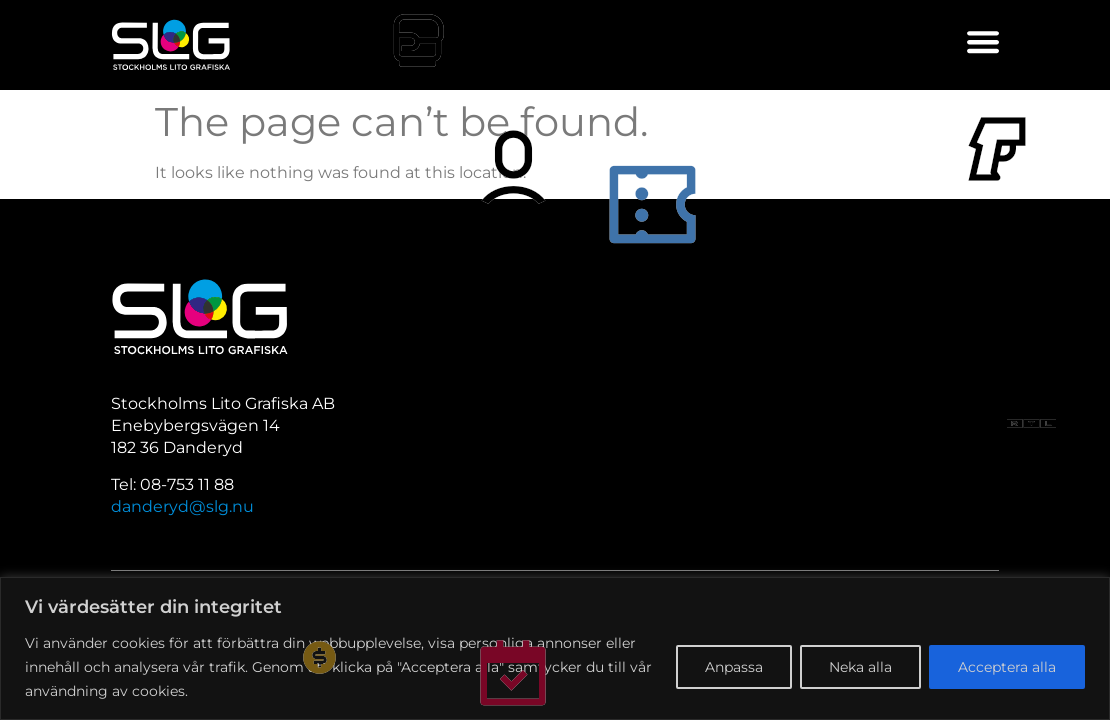 The height and width of the screenshot is (720, 1110). What do you see at coordinates (513, 167) in the screenshot?
I see `view user profile` at bounding box center [513, 167].